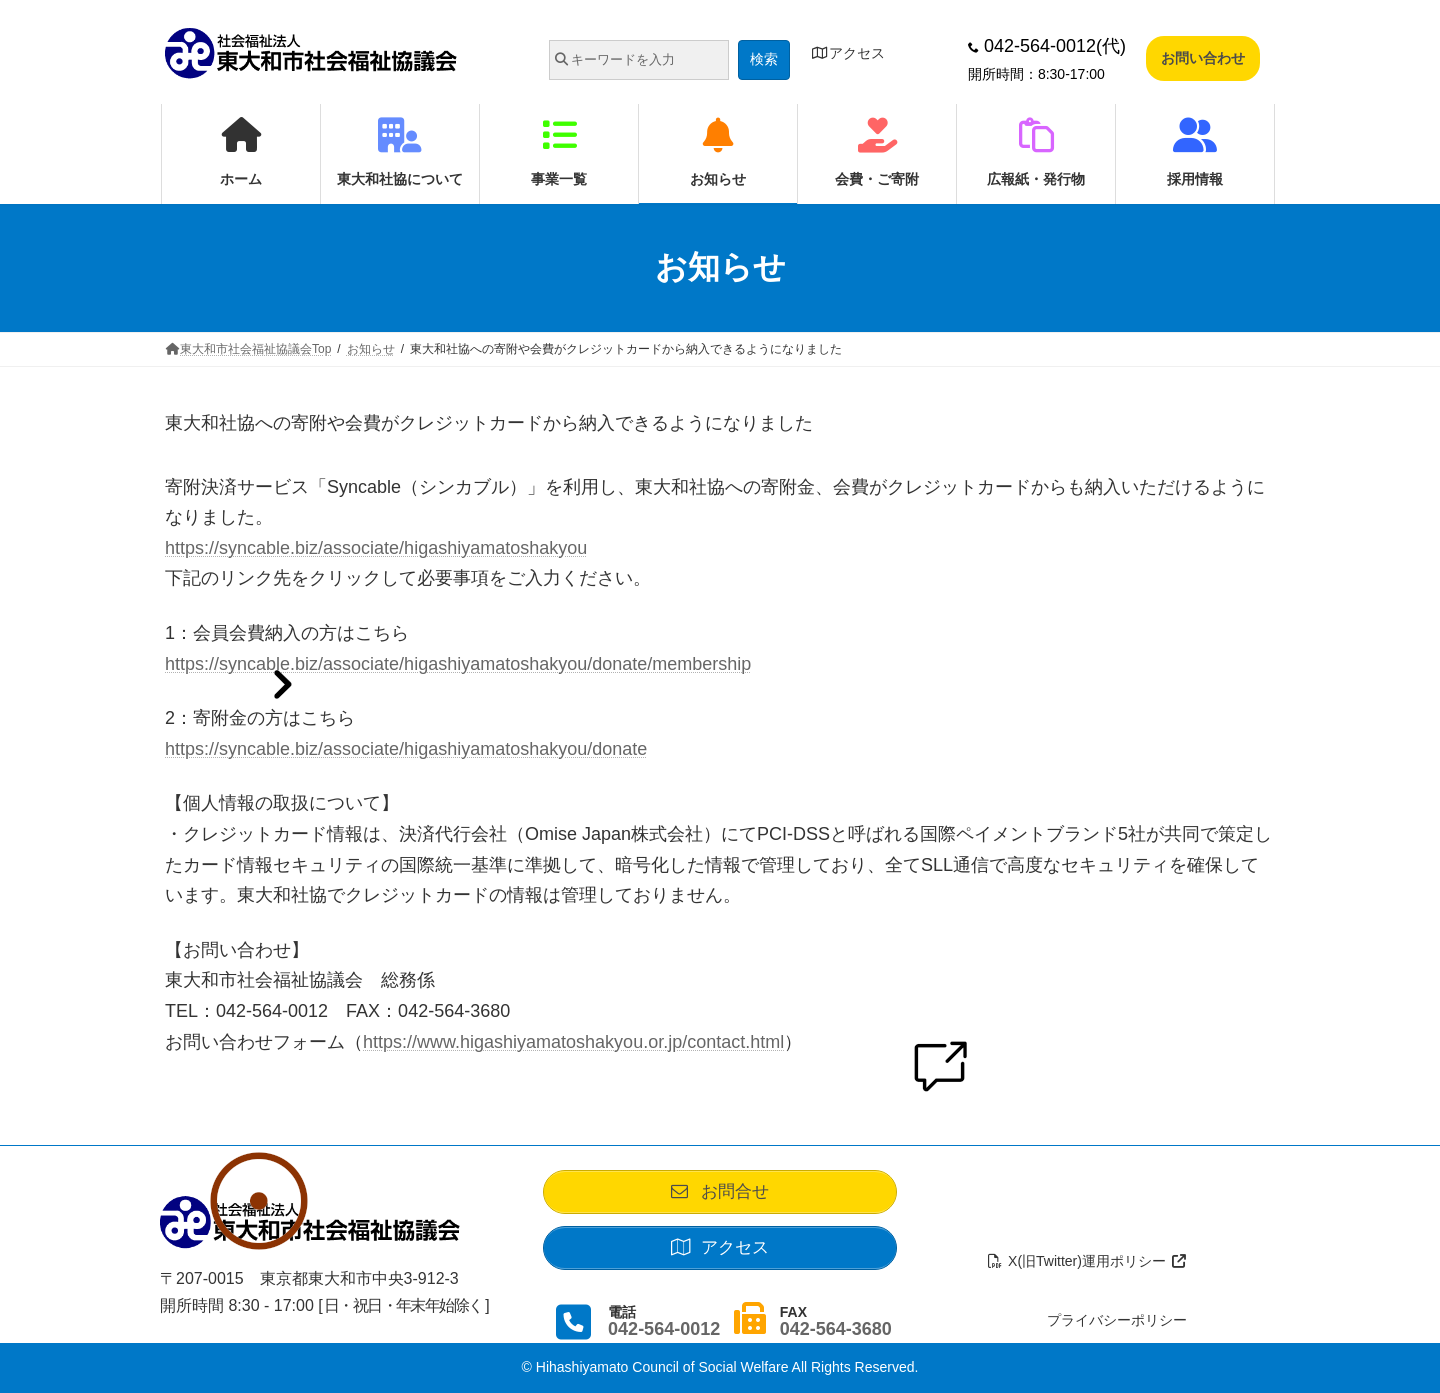  Describe the element at coordinates (281, 684) in the screenshot. I see `navigate to the next item or page` at that location.